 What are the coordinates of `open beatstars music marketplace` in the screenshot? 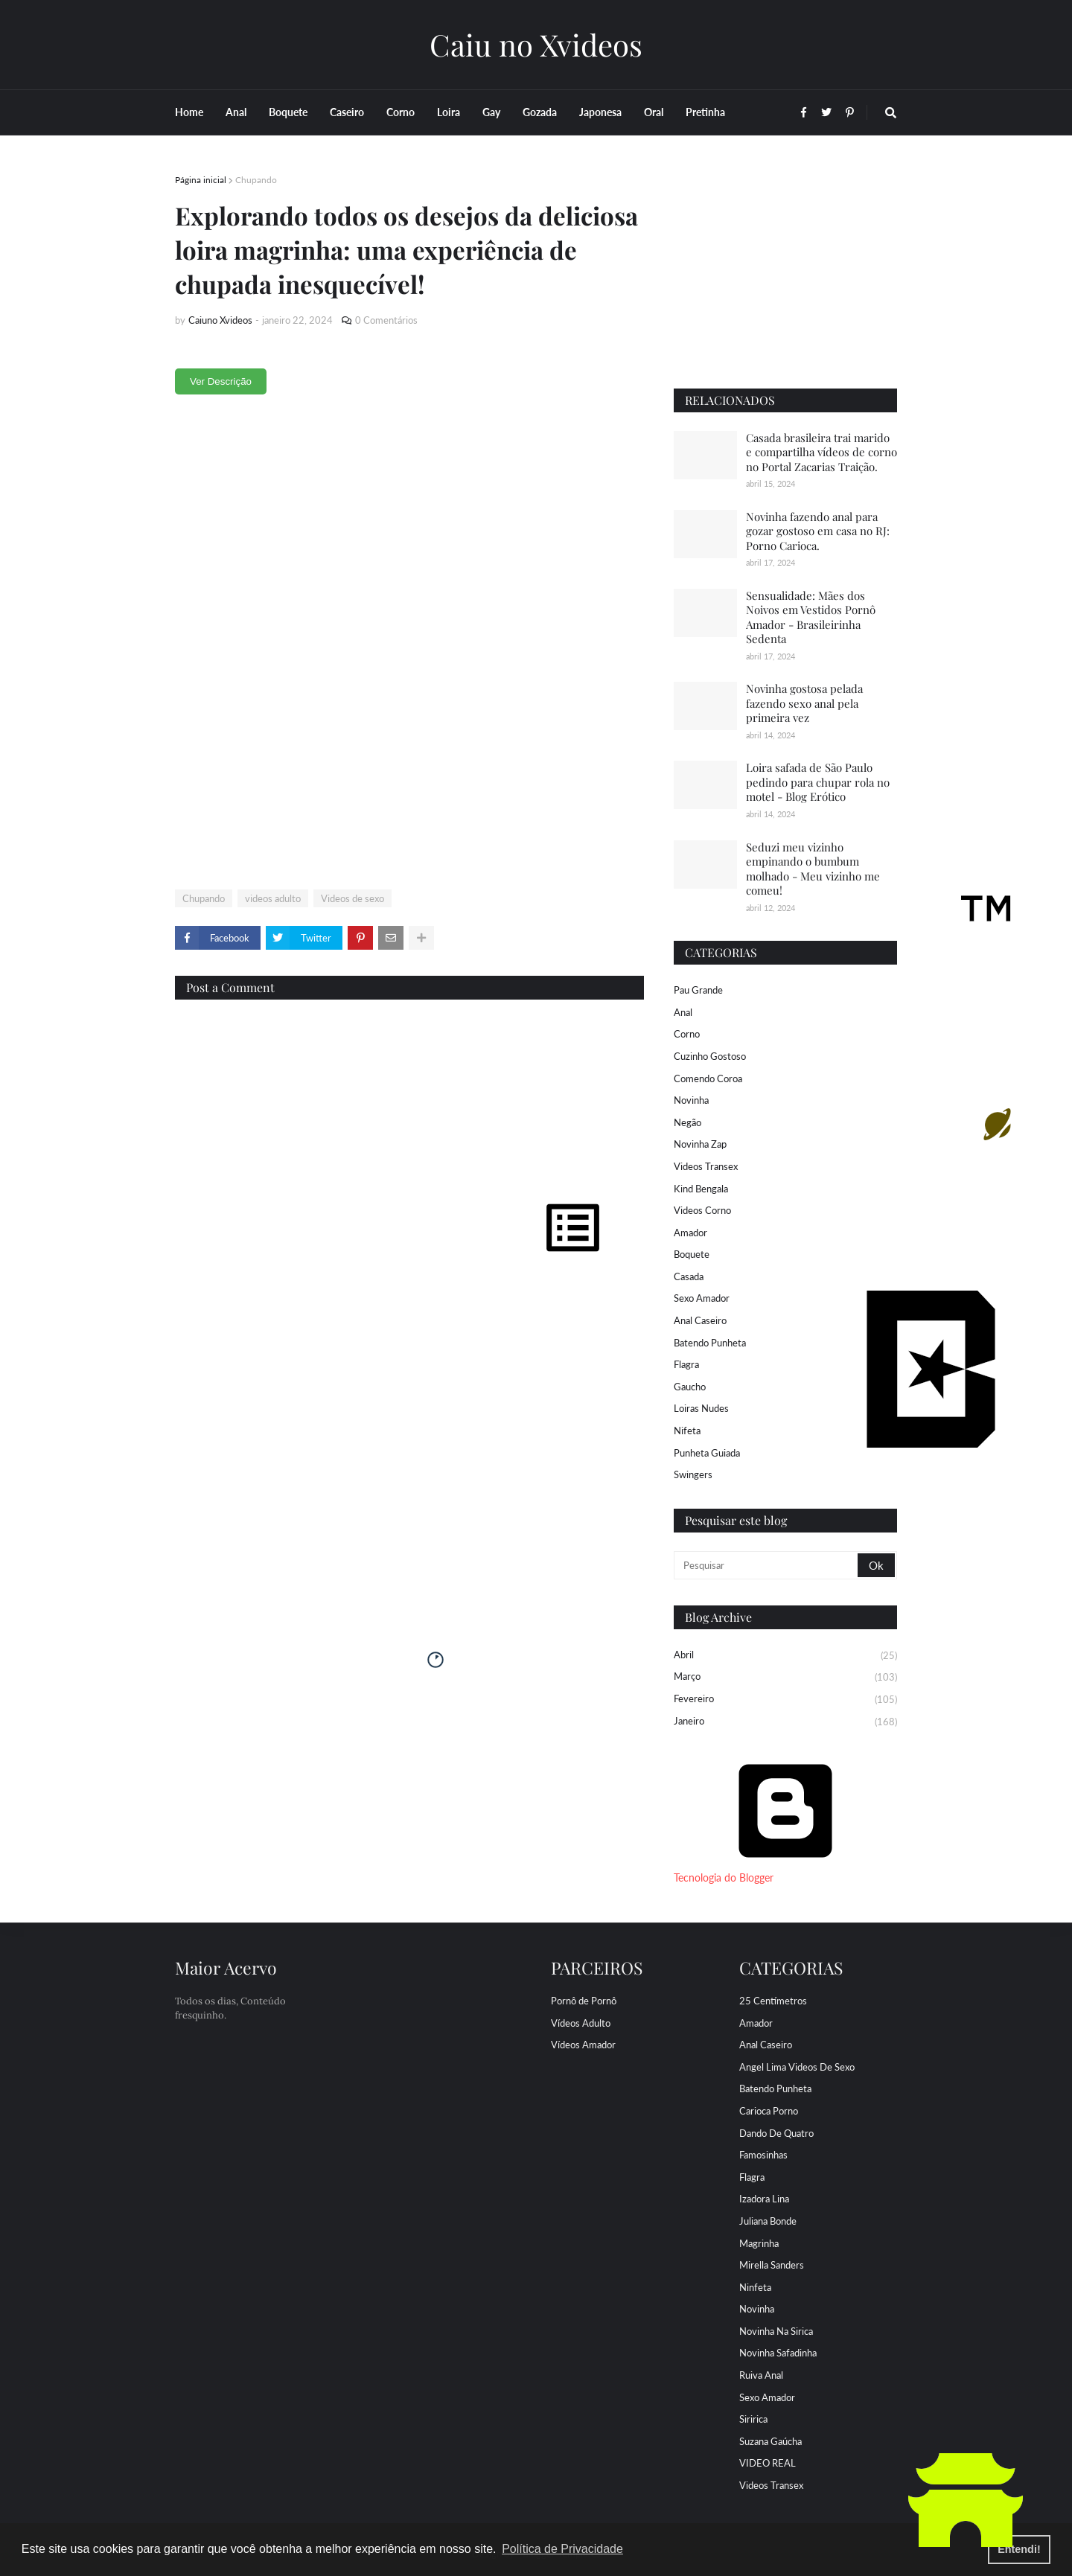 It's located at (931, 1369).